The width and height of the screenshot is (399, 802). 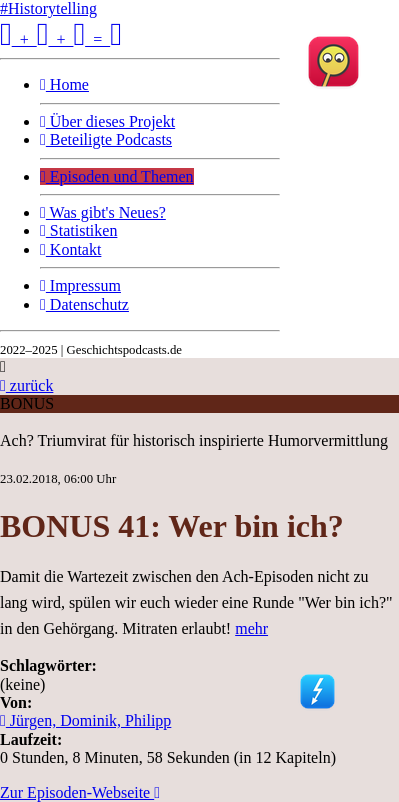 What do you see at coordinates (317, 691) in the screenshot?
I see `open thunderbolt device preferences` at bounding box center [317, 691].